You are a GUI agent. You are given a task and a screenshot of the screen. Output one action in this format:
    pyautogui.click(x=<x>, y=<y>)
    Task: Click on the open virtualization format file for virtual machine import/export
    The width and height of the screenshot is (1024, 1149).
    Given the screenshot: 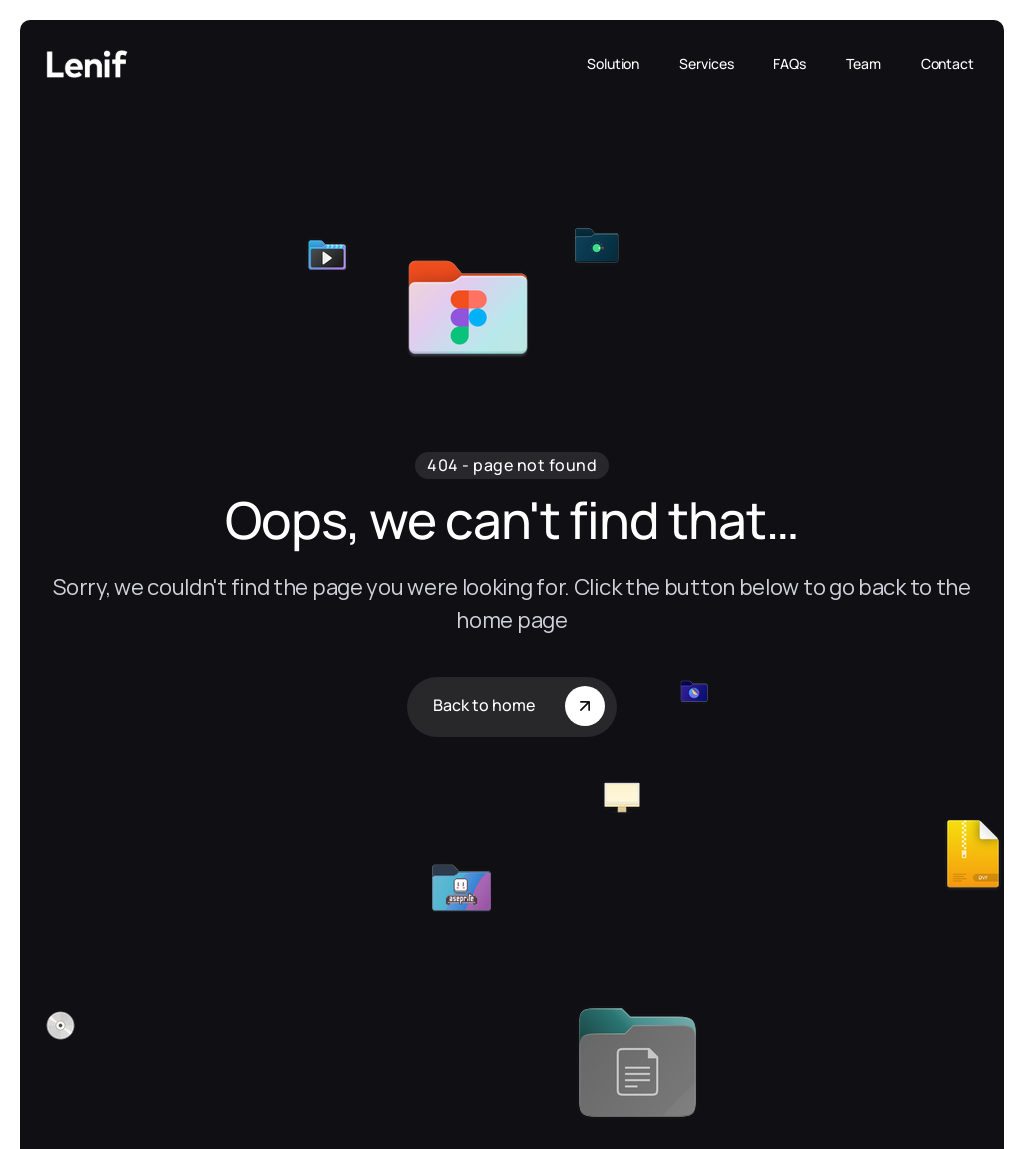 What is the action you would take?
    pyautogui.click(x=973, y=855)
    